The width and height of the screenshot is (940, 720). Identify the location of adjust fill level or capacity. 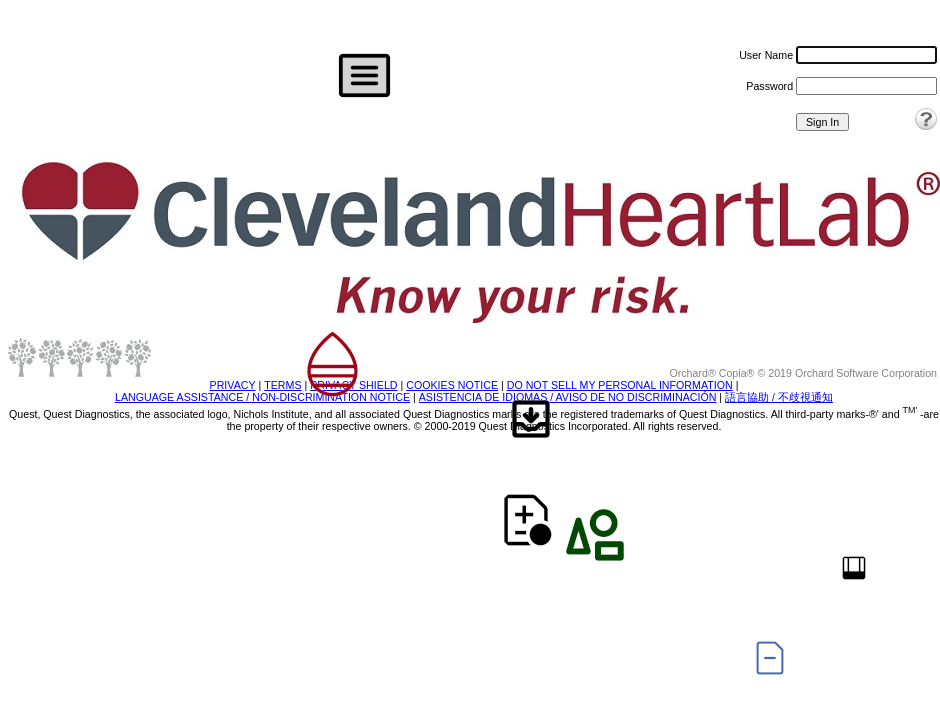
(332, 366).